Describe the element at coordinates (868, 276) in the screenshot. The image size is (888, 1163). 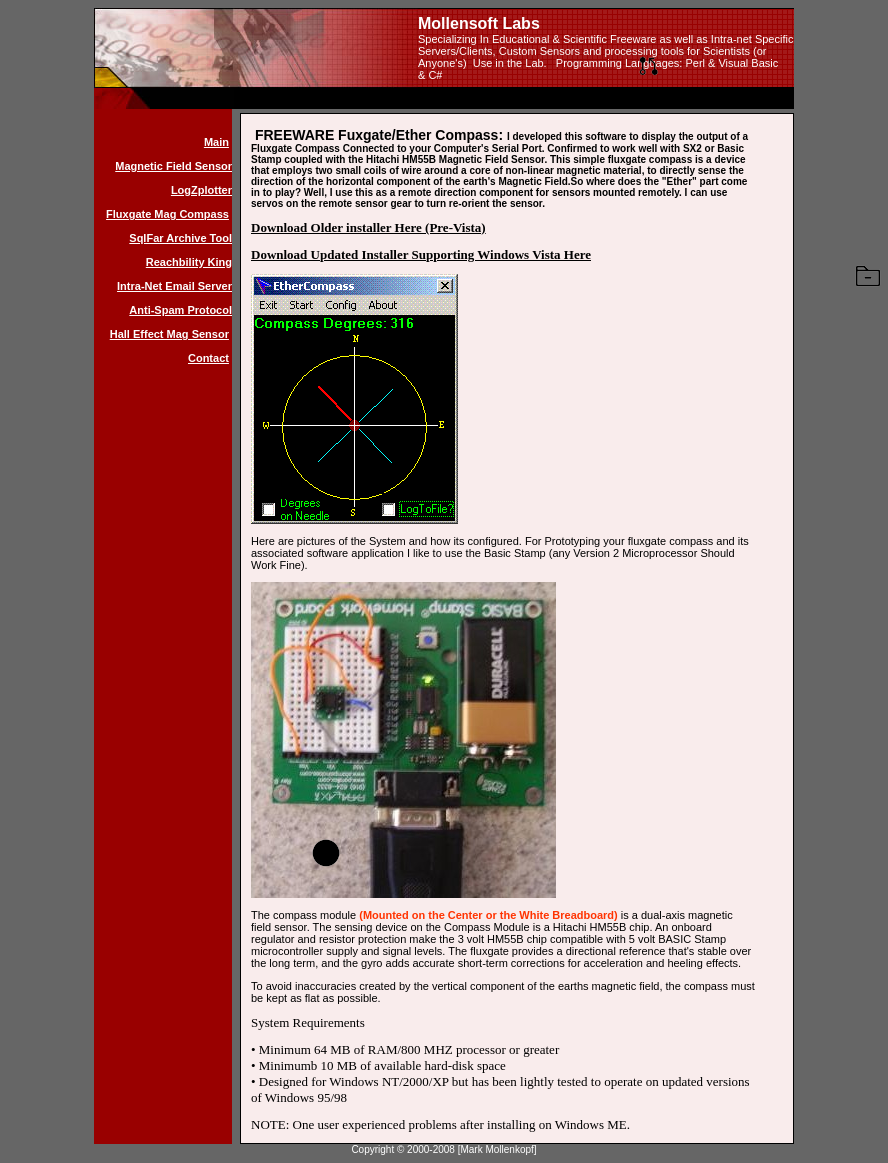
I see `remove a folder from your files` at that location.